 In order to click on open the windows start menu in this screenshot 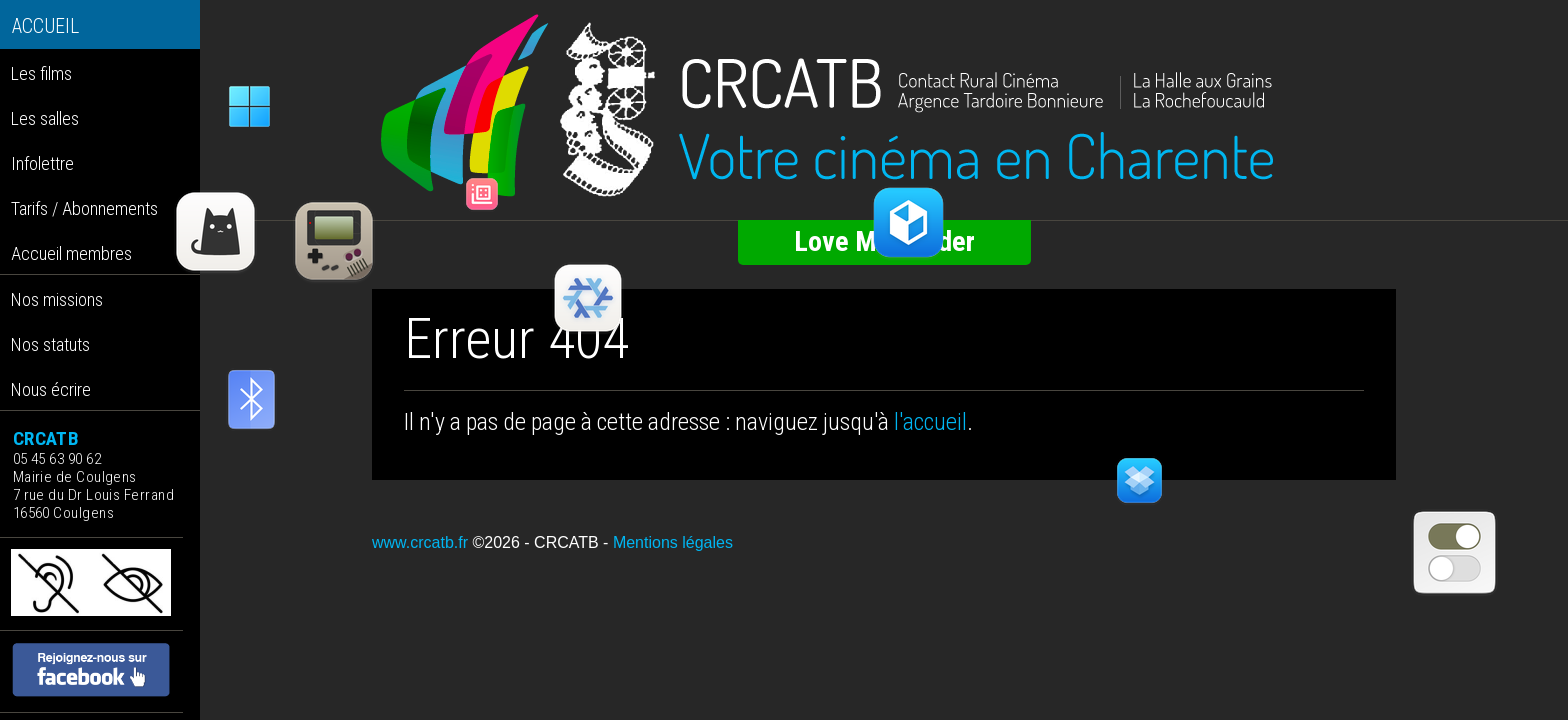, I will do `click(249, 106)`.